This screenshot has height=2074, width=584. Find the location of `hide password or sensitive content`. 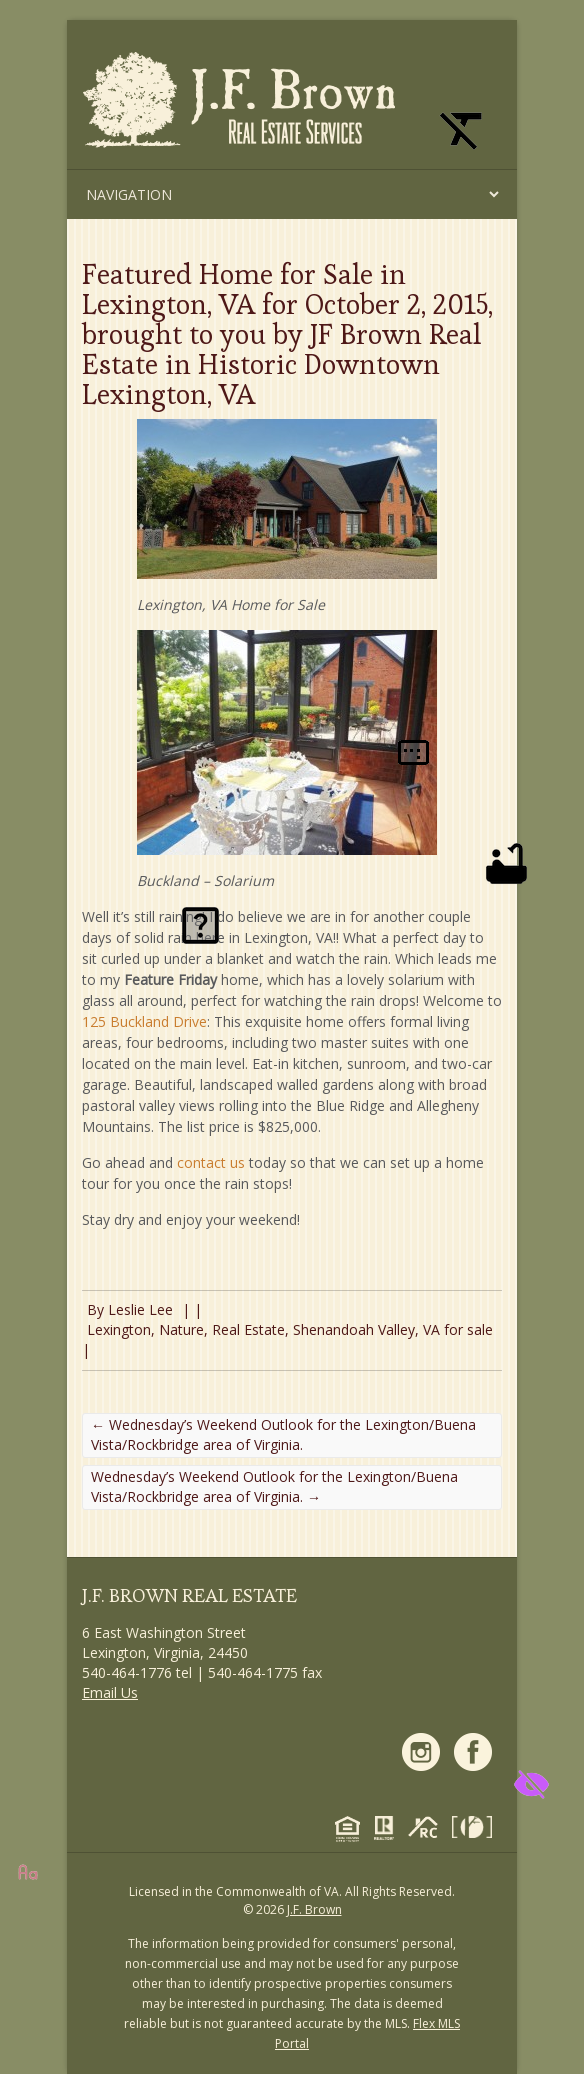

hide password or sensitive content is located at coordinates (531, 1784).